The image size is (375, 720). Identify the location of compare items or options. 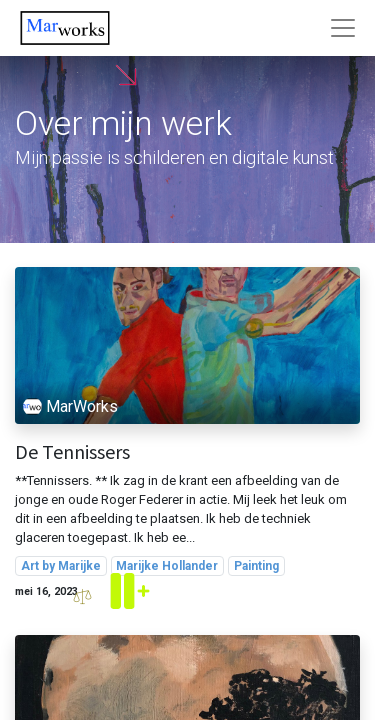
(82, 596).